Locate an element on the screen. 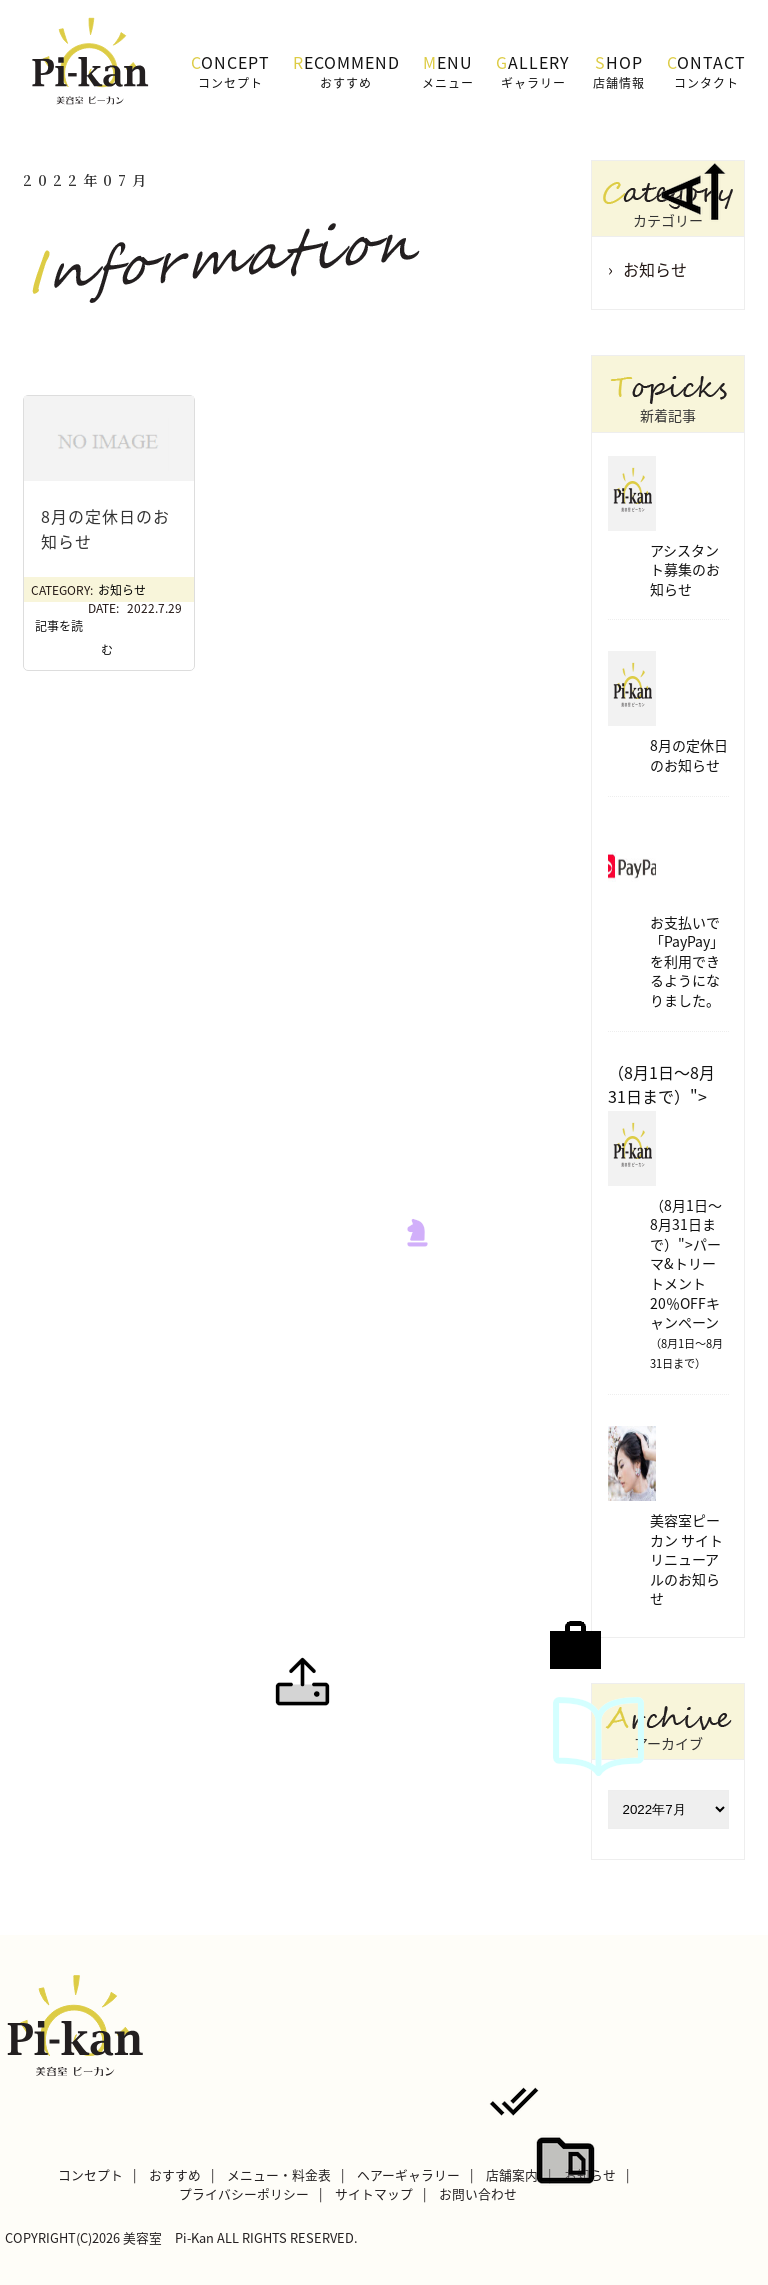 Image resolution: width=768 pixels, height=2285 pixels. access saved code snippets is located at coordinates (565, 2160).